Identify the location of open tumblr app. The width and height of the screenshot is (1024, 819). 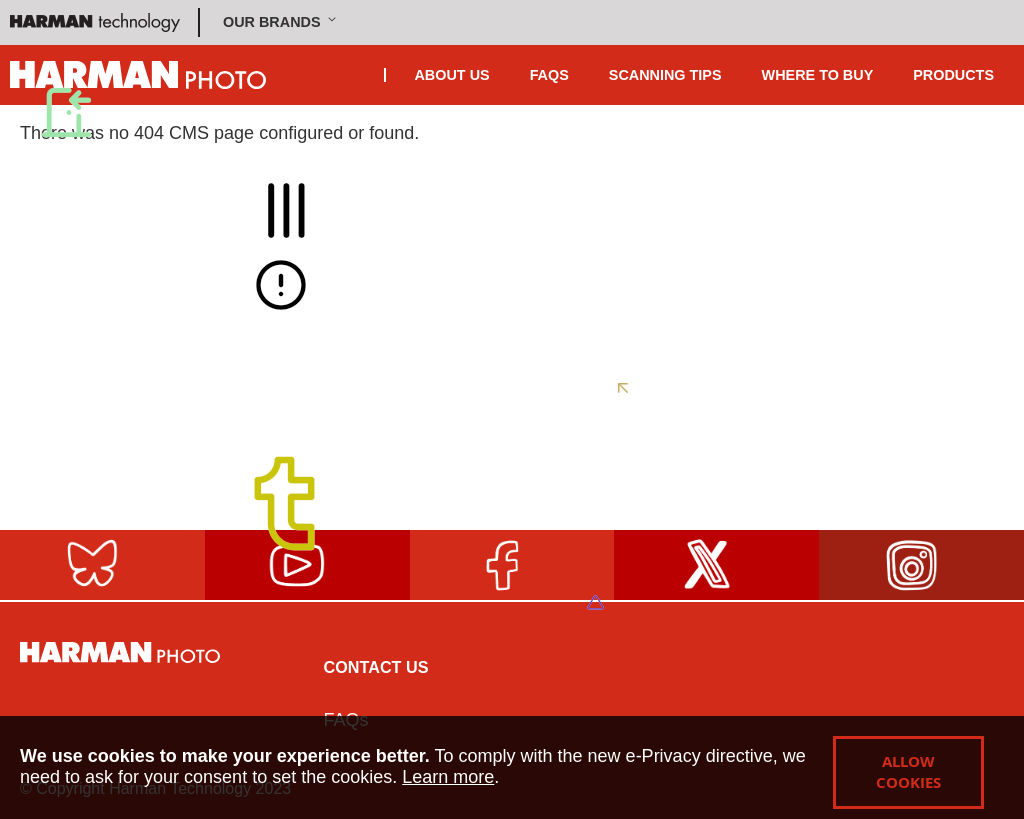
(284, 503).